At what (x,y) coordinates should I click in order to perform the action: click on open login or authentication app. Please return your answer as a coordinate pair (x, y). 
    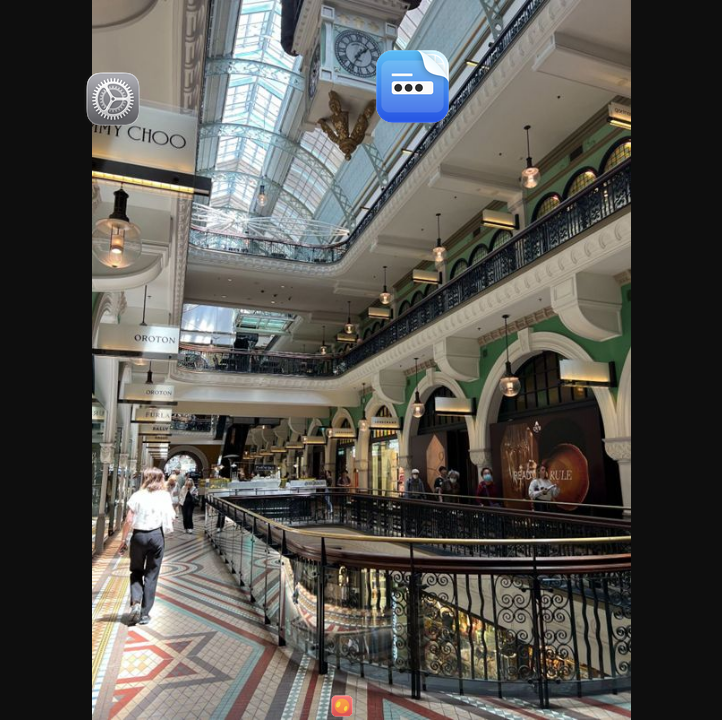
    Looking at the image, I should click on (412, 86).